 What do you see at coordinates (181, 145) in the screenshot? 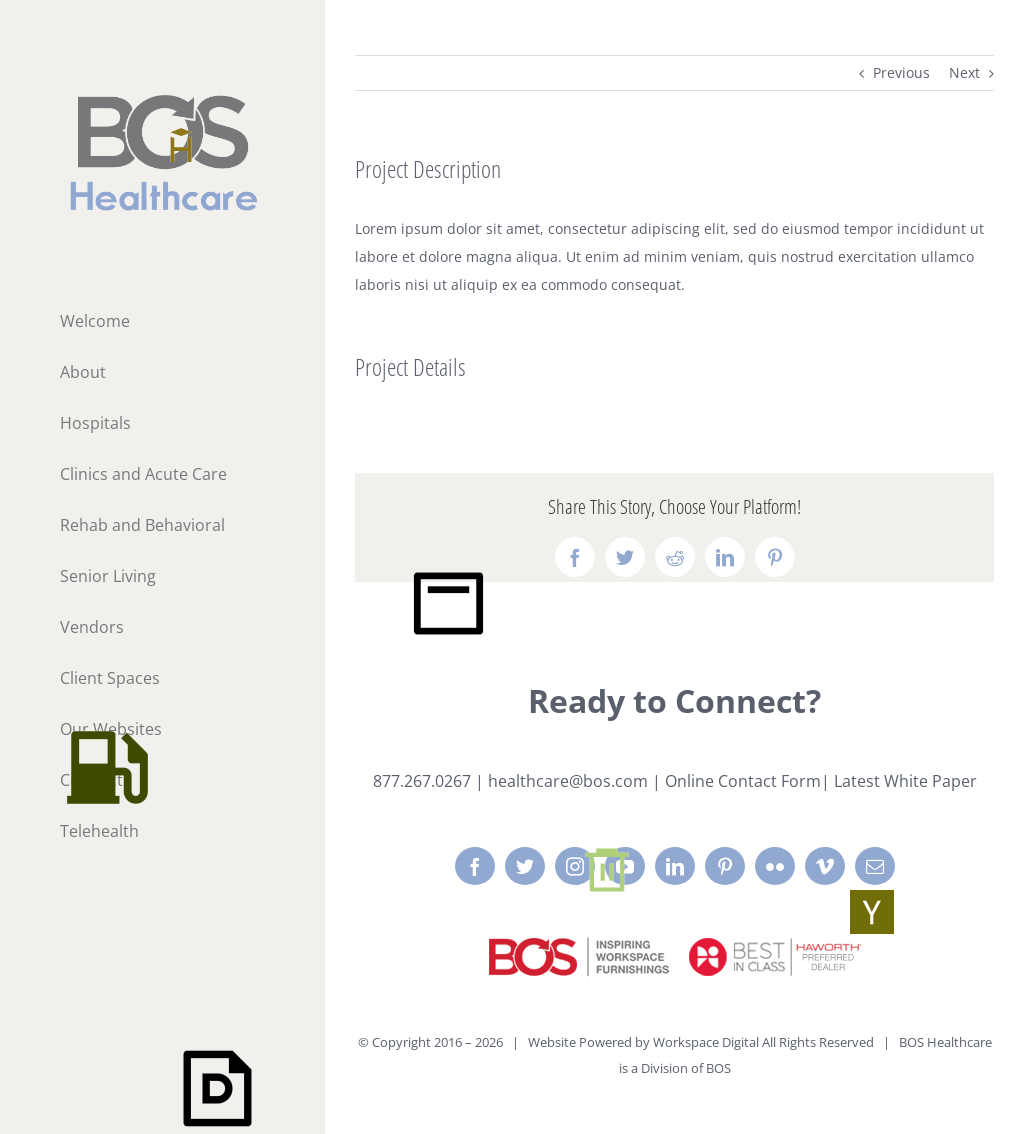
I see `visit the Hexlet learning platform` at bounding box center [181, 145].